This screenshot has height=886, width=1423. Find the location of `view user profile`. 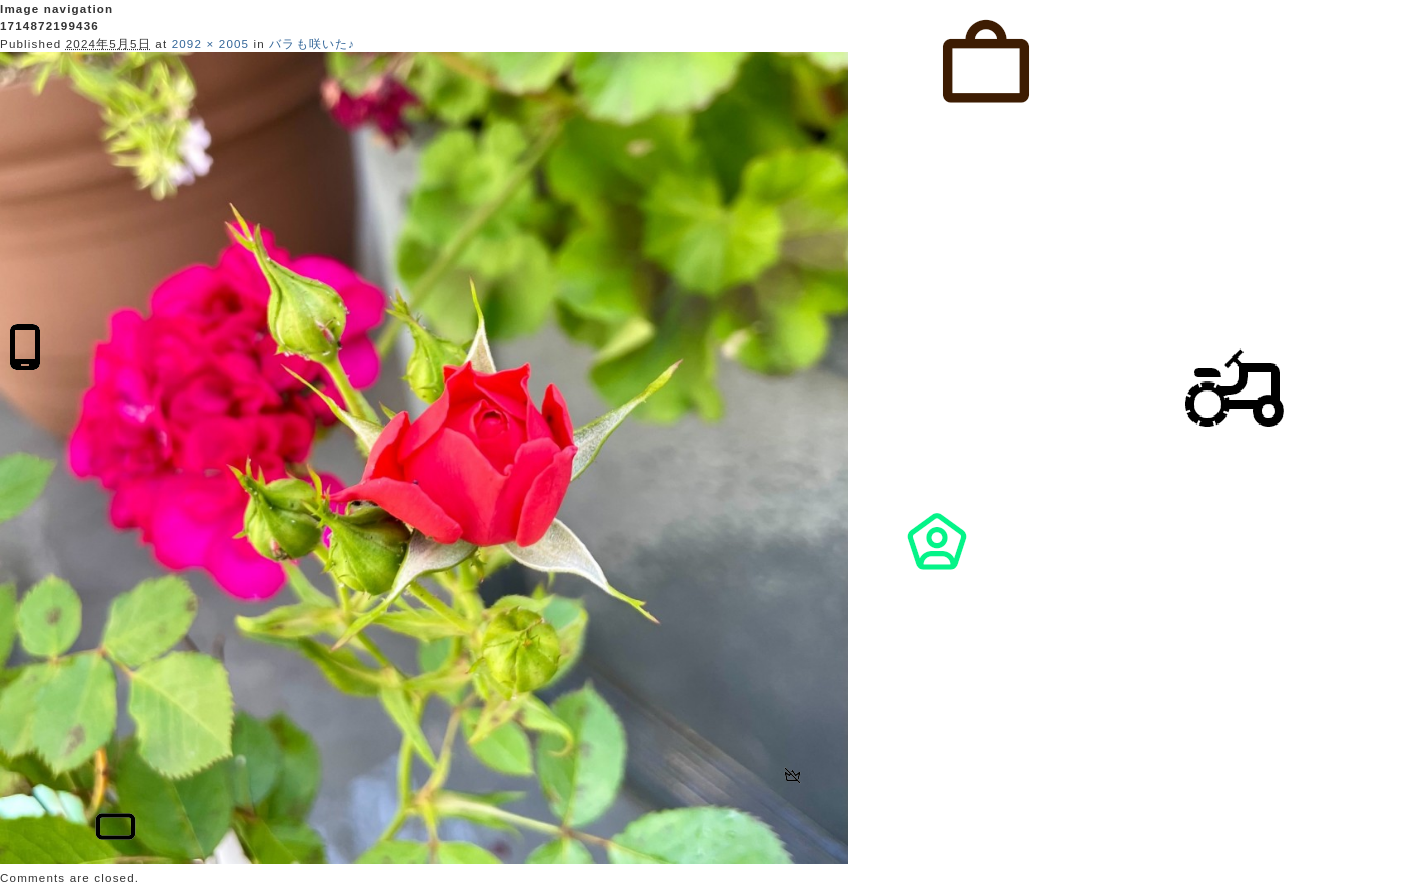

view user profile is located at coordinates (937, 543).